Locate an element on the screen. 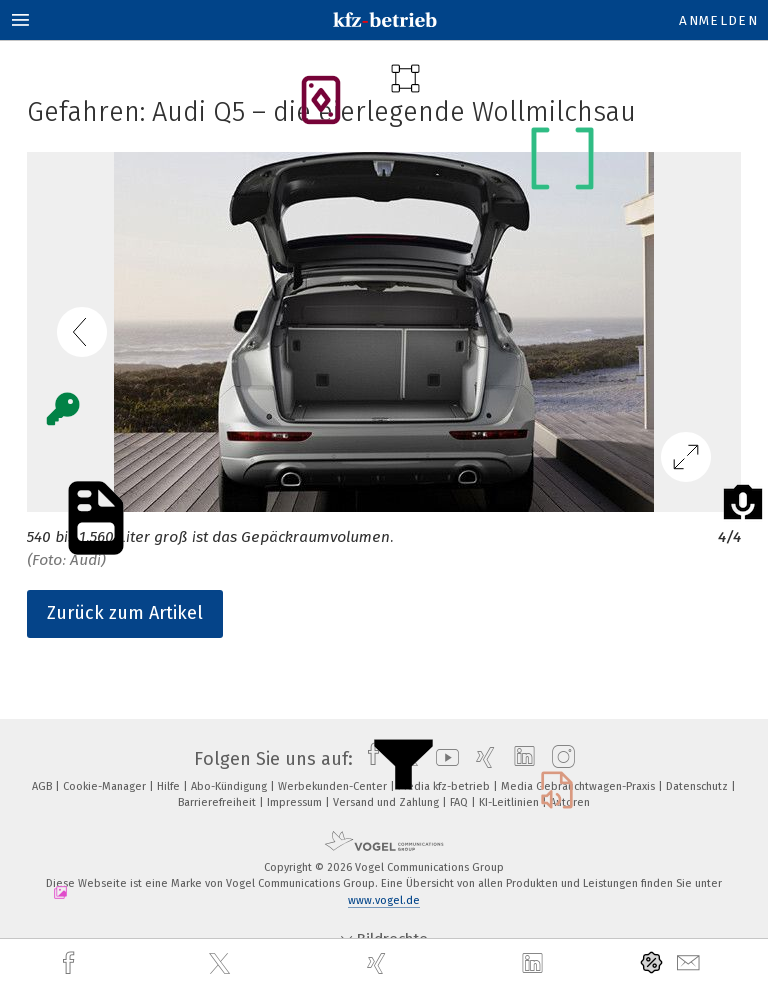 This screenshot has width=768, height=988. view invoice or billing document is located at coordinates (96, 518).